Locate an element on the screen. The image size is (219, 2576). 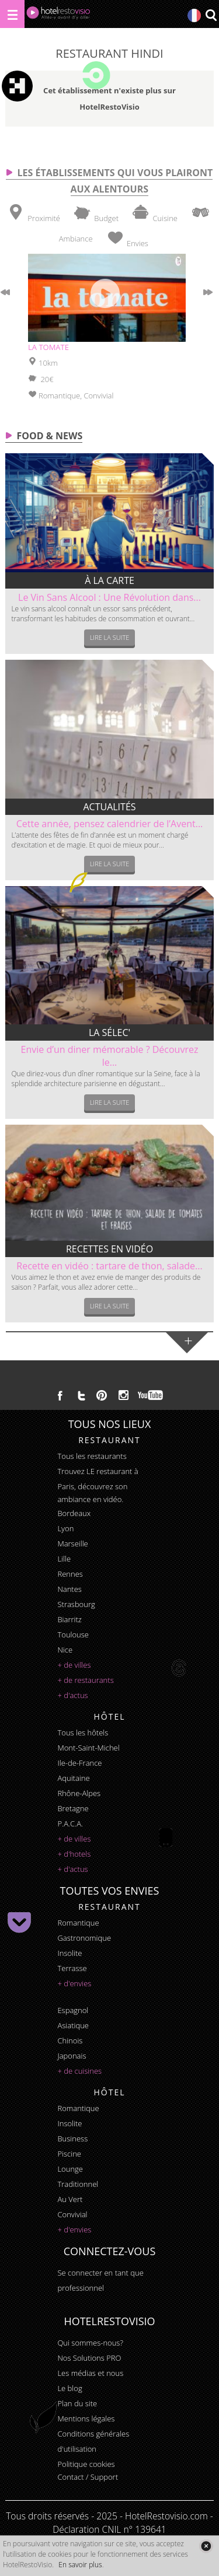
open paperless-ngx document management app is located at coordinates (43, 2417).